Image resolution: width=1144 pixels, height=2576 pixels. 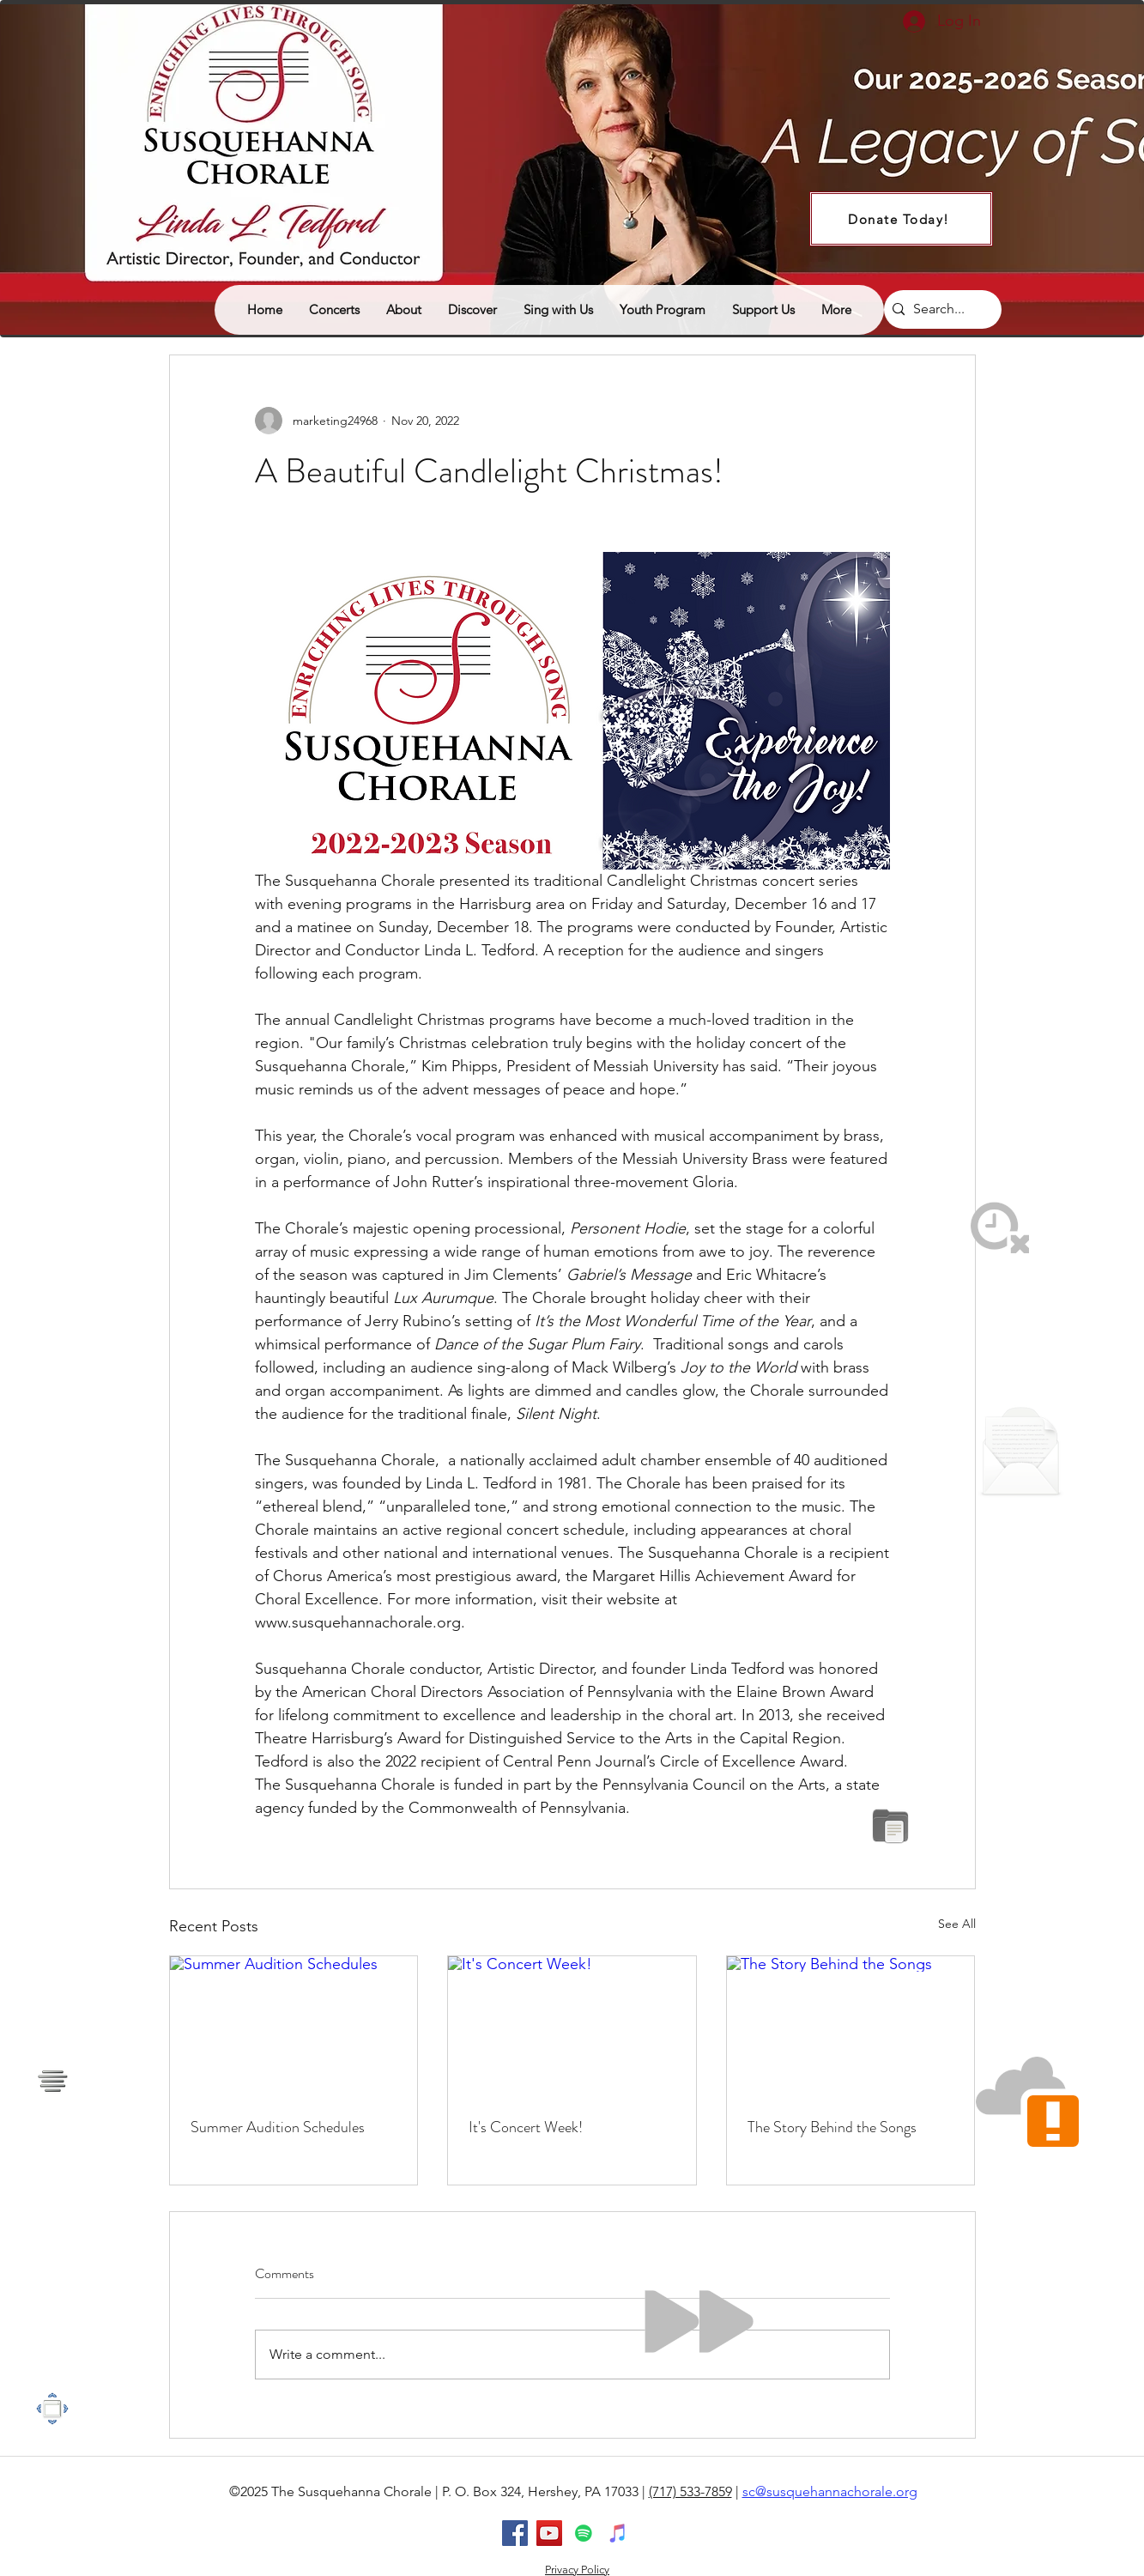 I want to click on indicates a missed appointment or event, so click(x=1000, y=1224).